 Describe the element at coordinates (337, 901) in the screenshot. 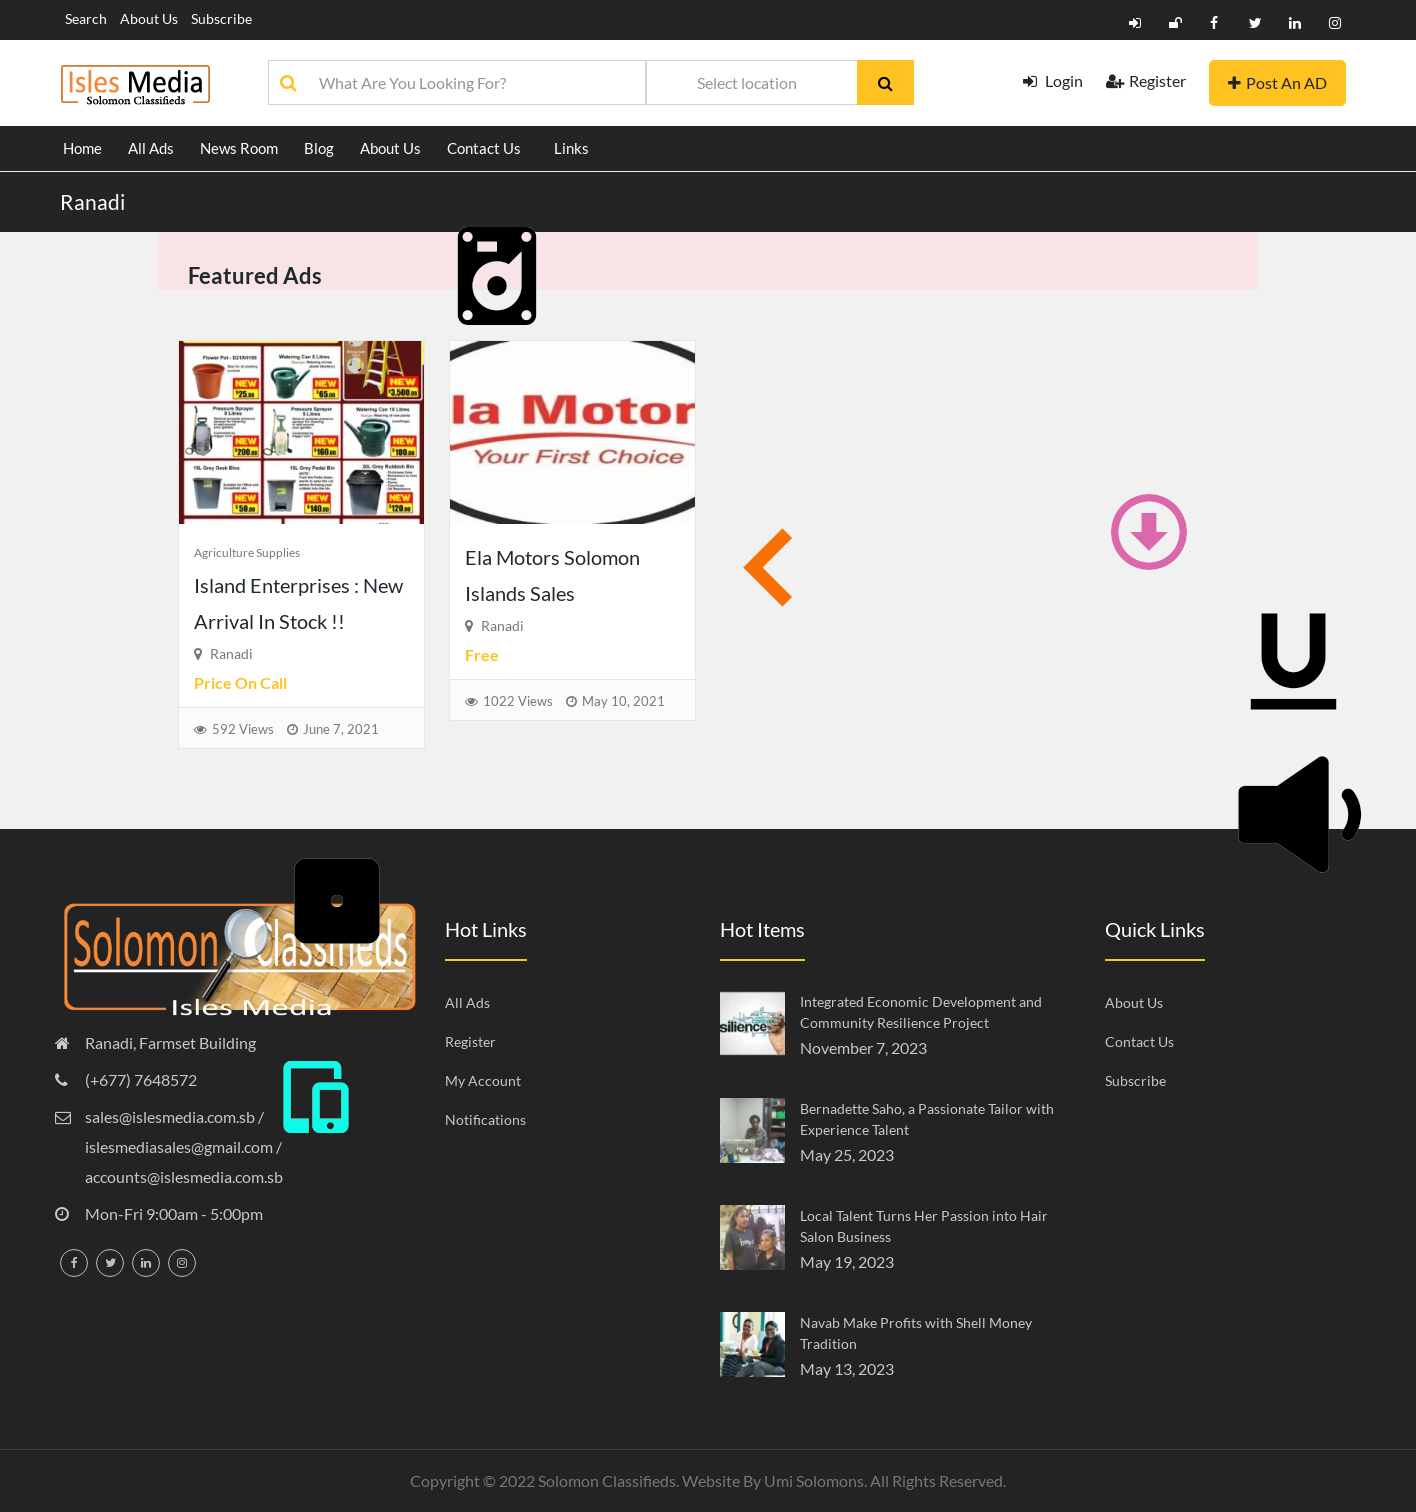

I see `indicates a value of one in a dice or random number game` at that location.